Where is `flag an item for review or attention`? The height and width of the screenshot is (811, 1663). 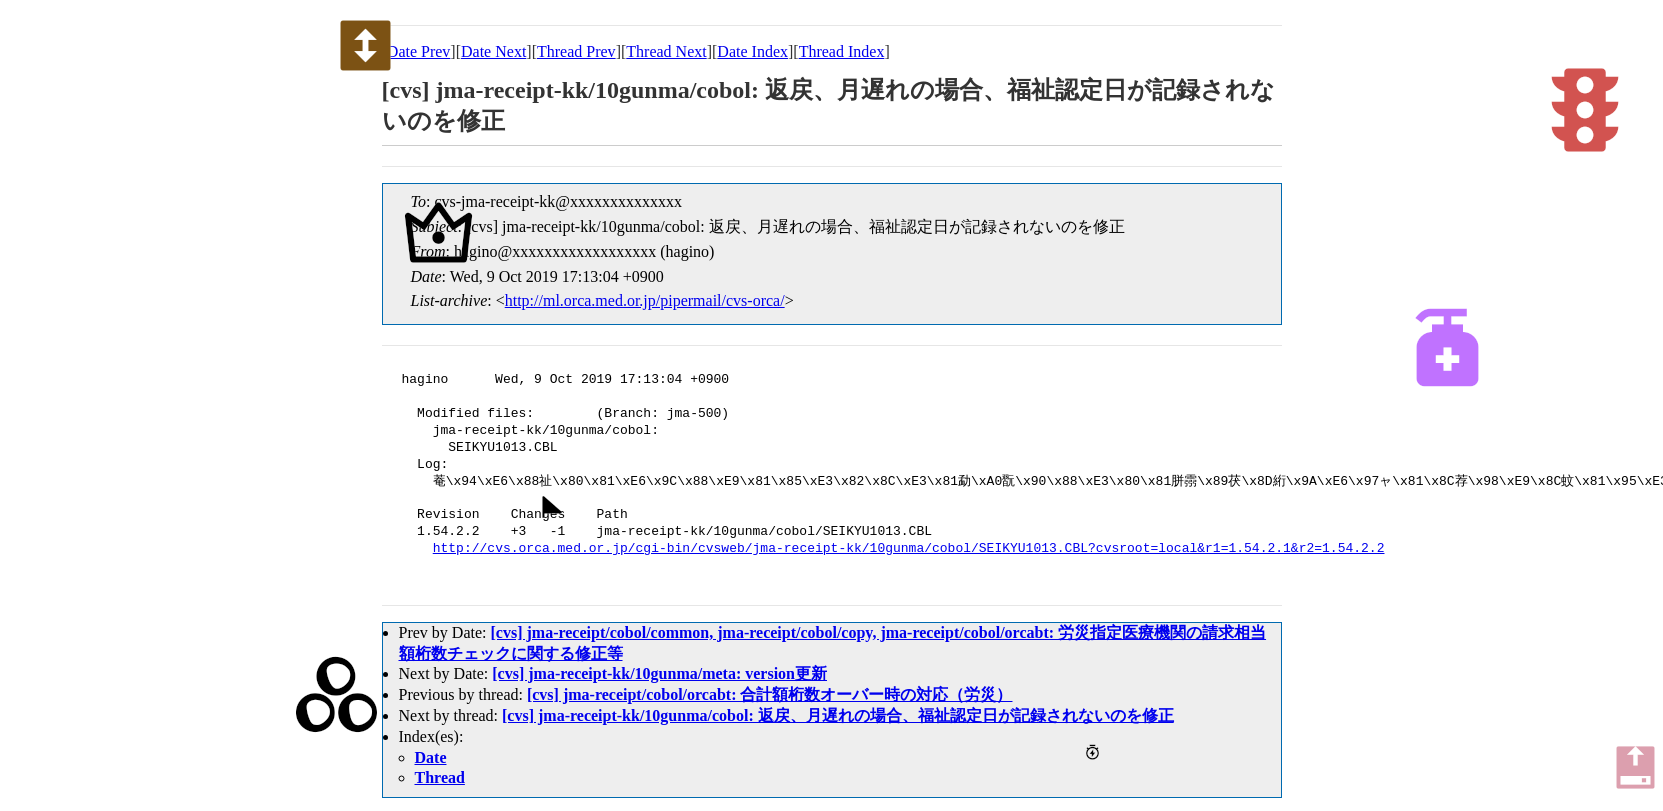 flag an item for review or attention is located at coordinates (551, 507).